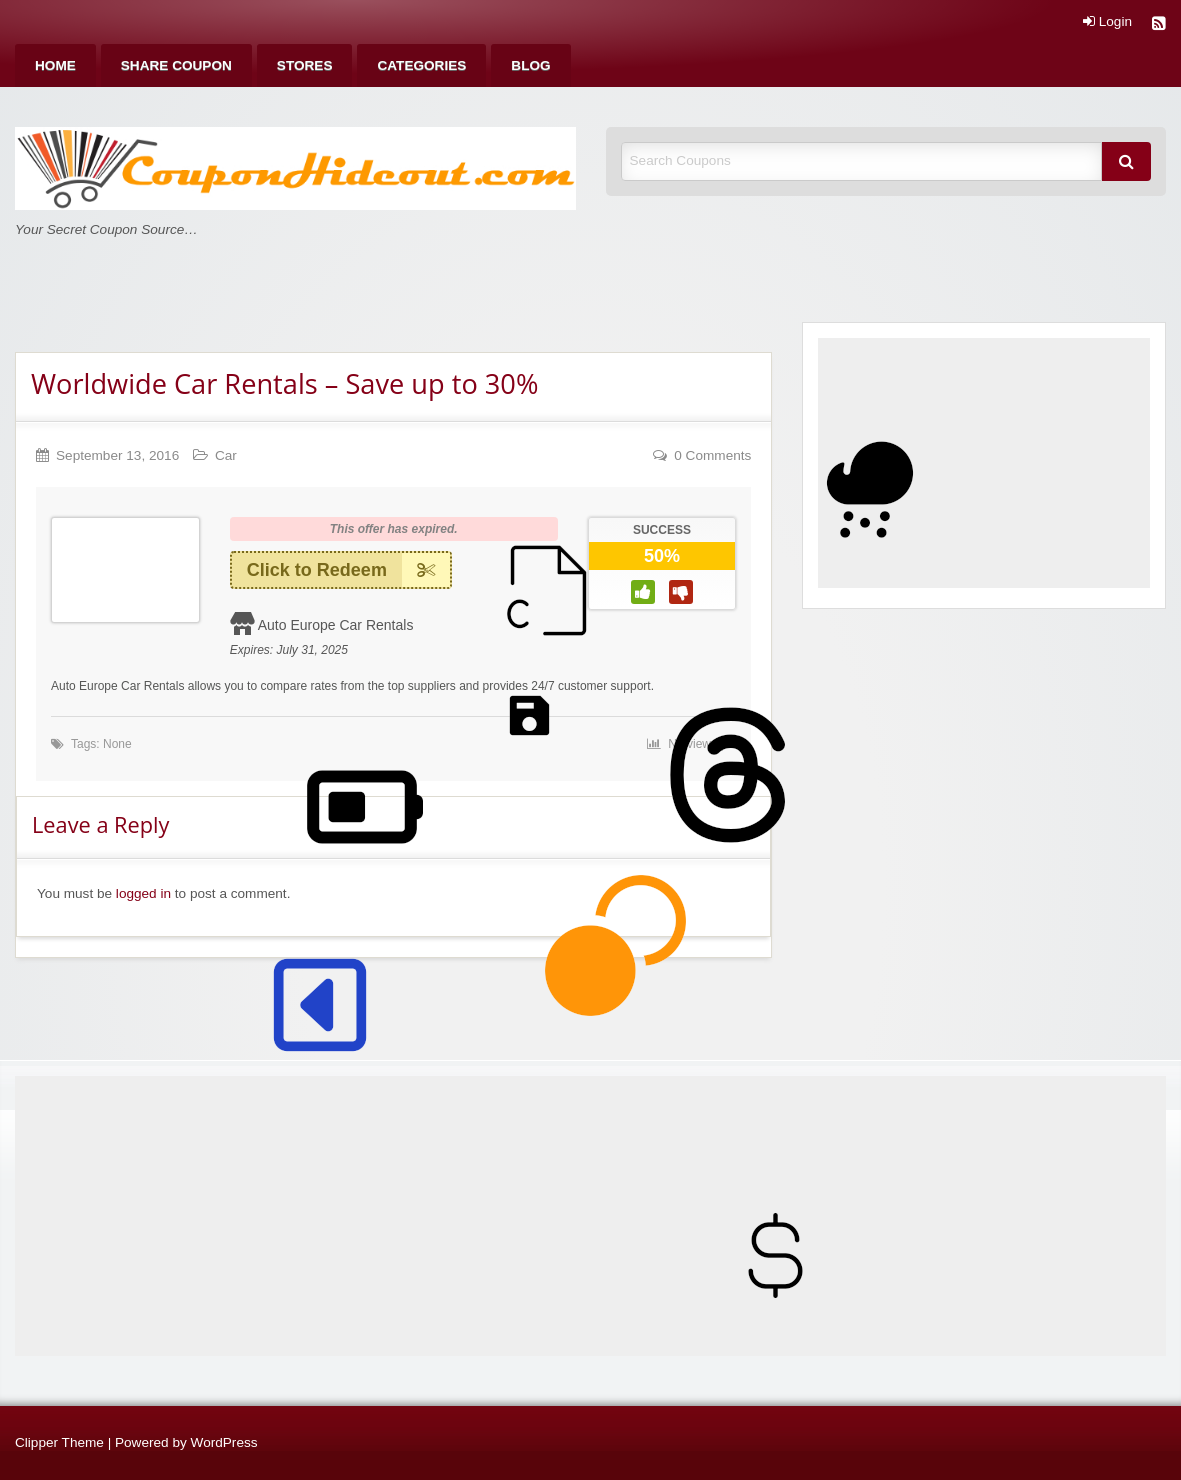  Describe the element at coordinates (870, 488) in the screenshot. I see `indicates snowy weather conditions` at that location.